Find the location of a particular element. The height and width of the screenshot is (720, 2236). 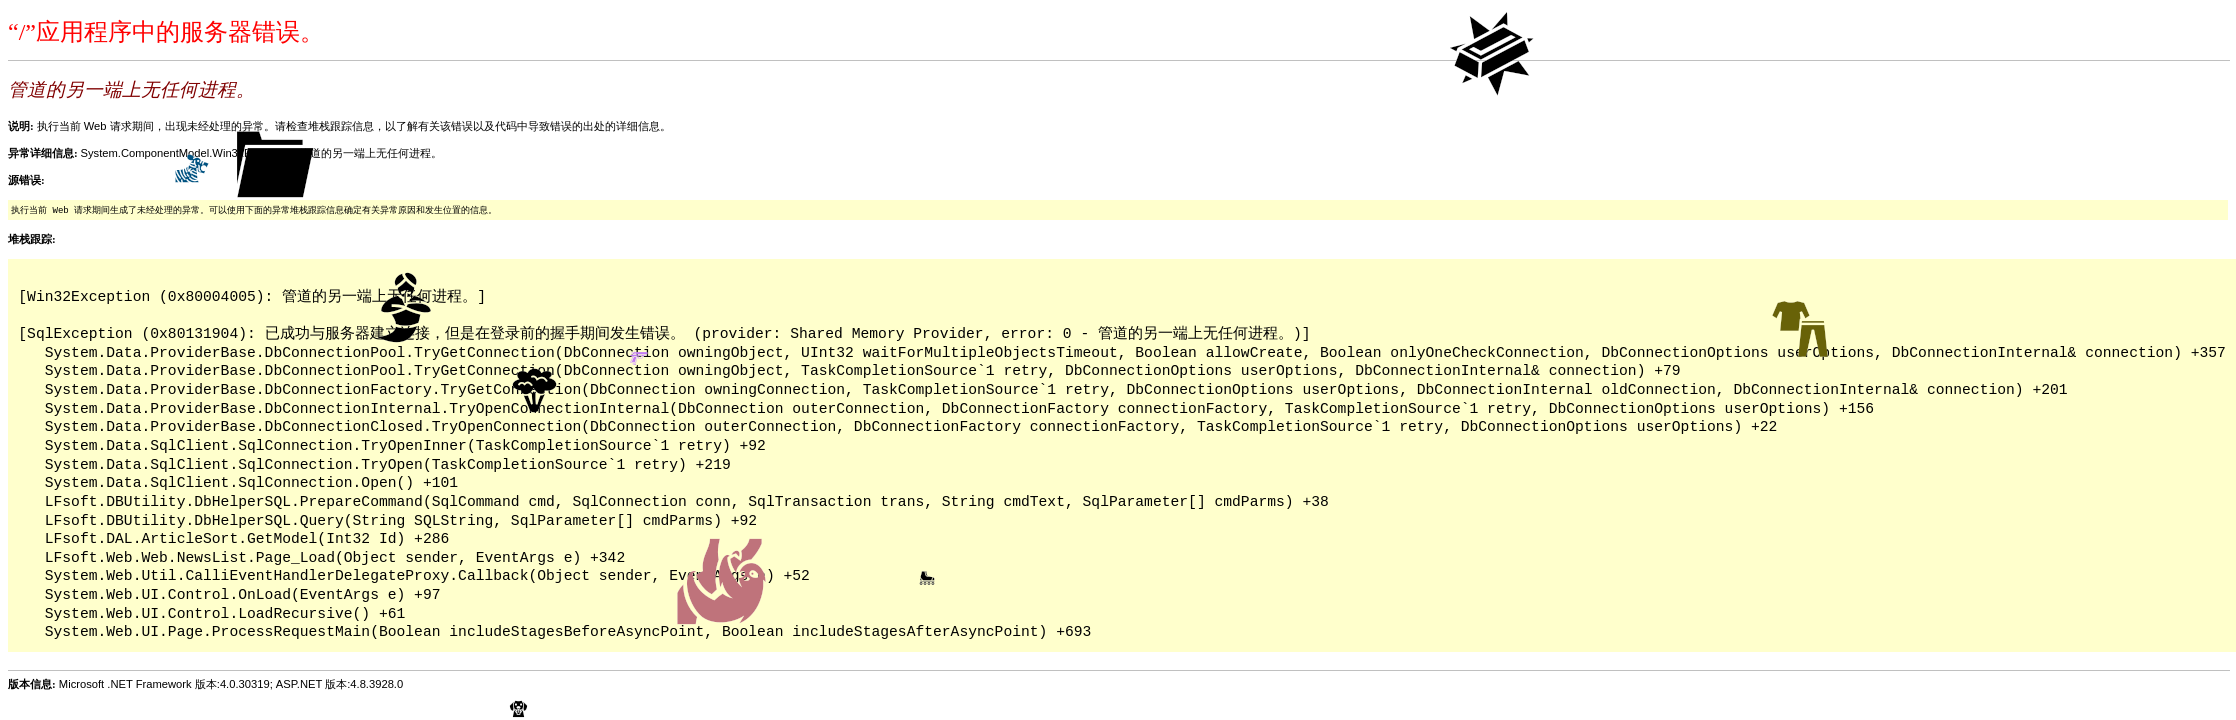

access roller skating or skating-related activities is located at coordinates (927, 577).